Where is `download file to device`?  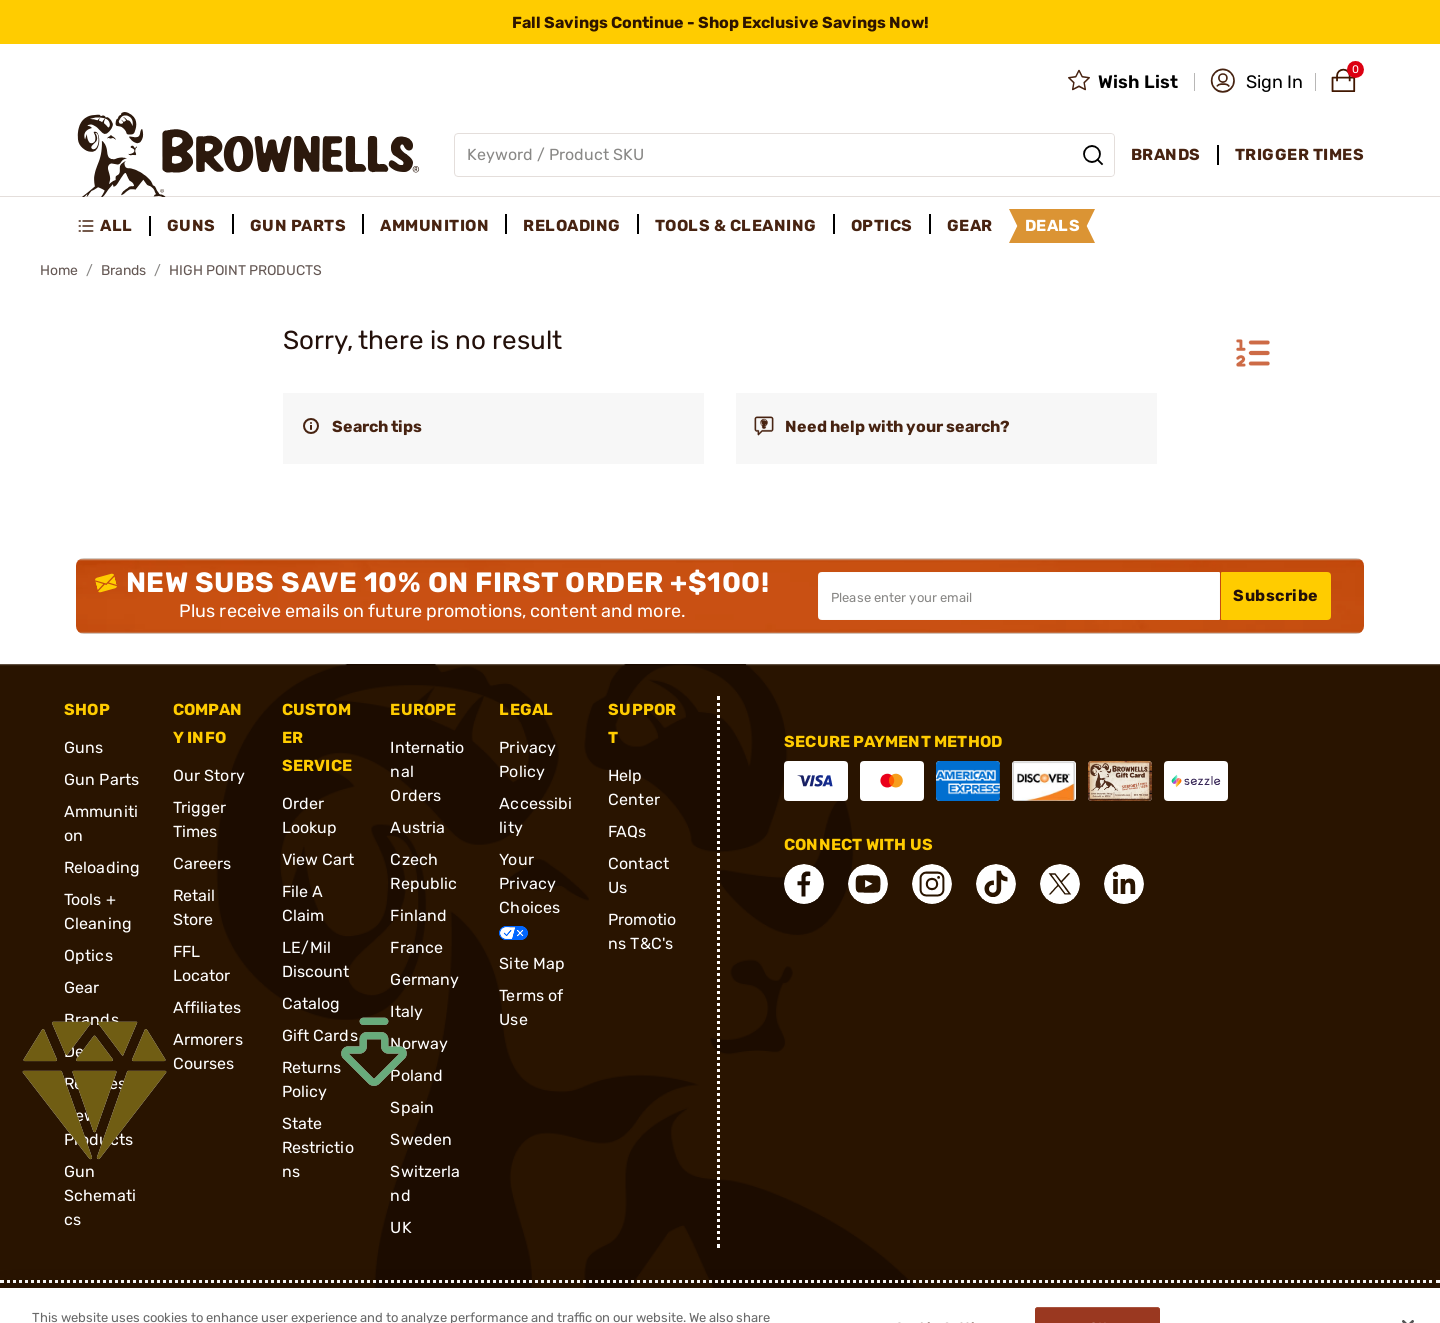 download file to device is located at coordinates (374, 1050).